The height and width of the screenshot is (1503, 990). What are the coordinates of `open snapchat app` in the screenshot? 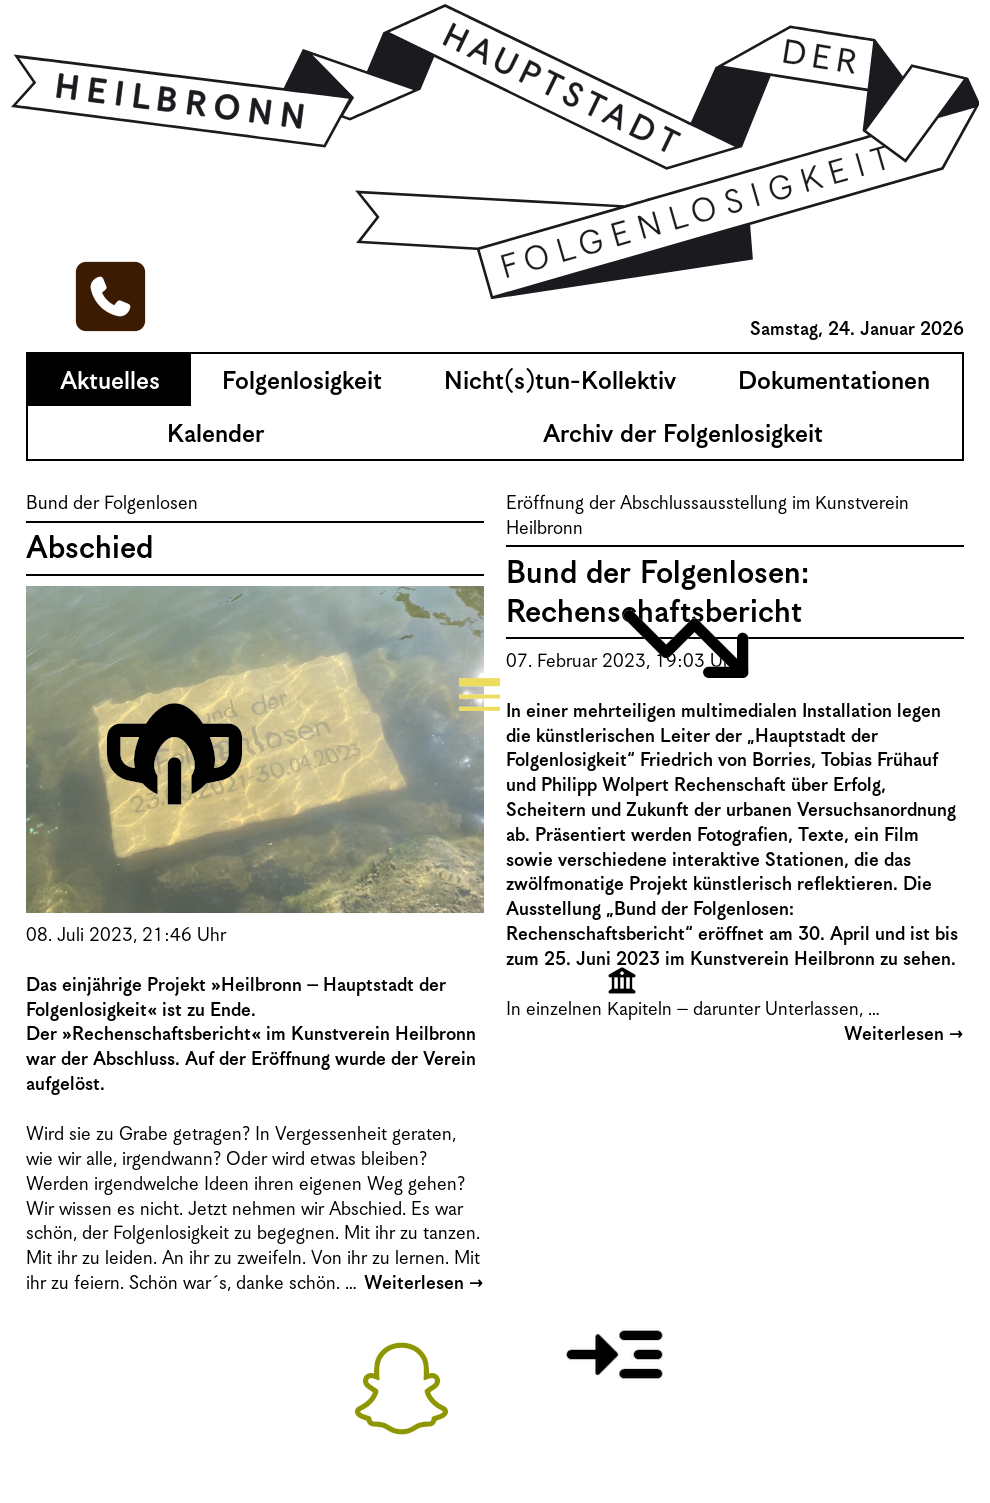 It's located at (401, 1388).